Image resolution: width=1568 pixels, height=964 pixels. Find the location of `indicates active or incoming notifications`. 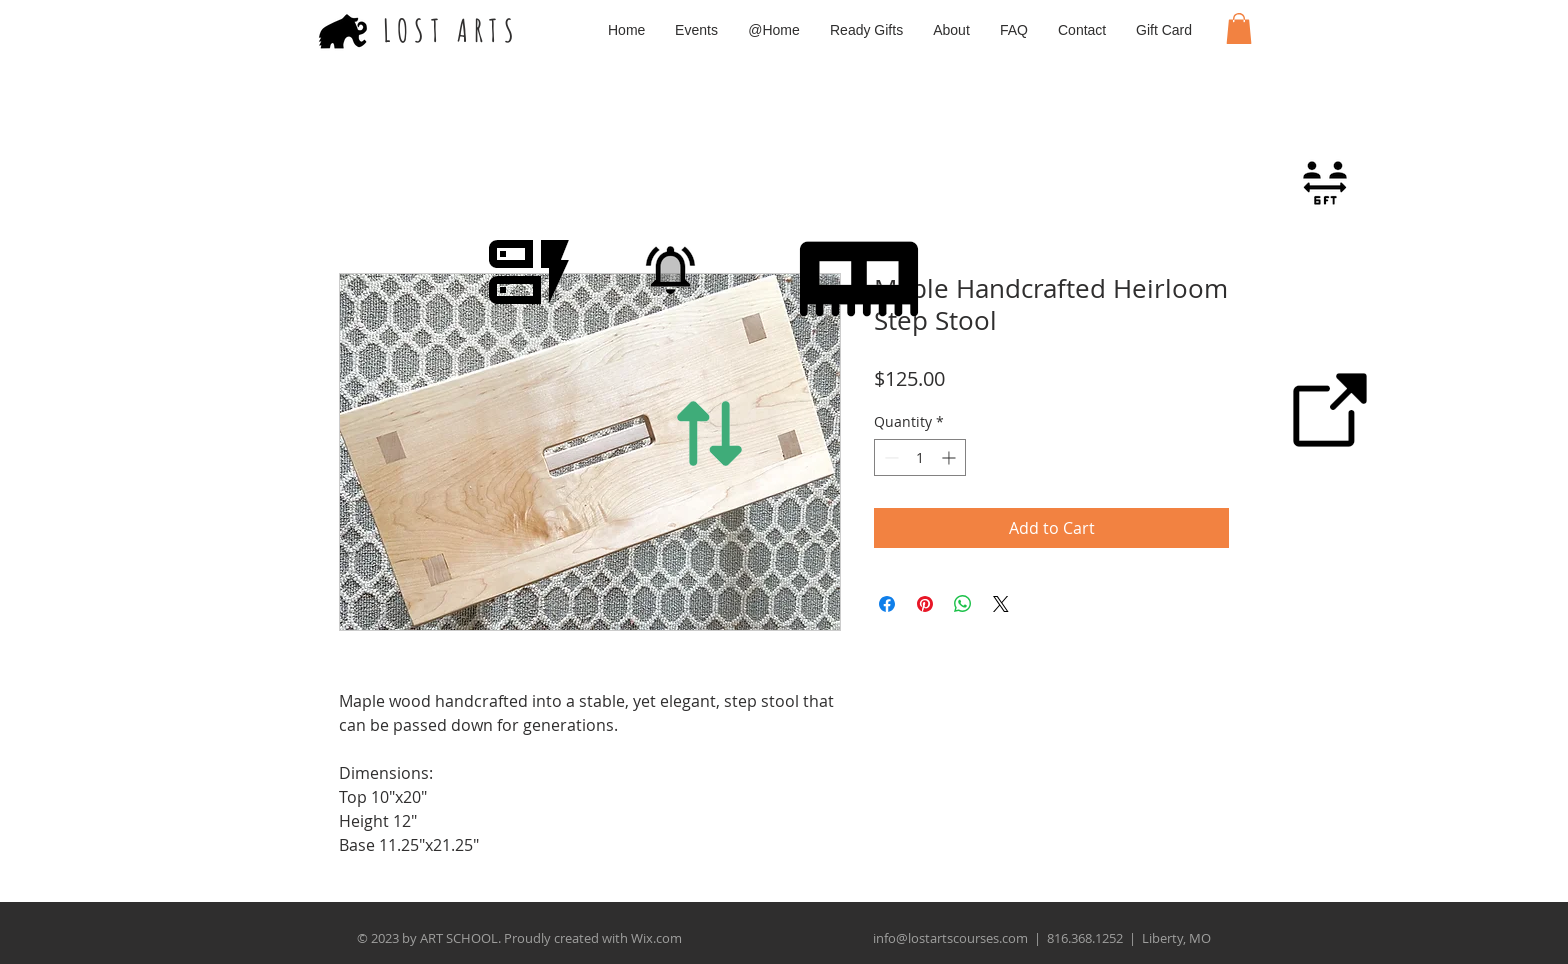

indicates active or incoming notifications is located at coordinates (670, 269).